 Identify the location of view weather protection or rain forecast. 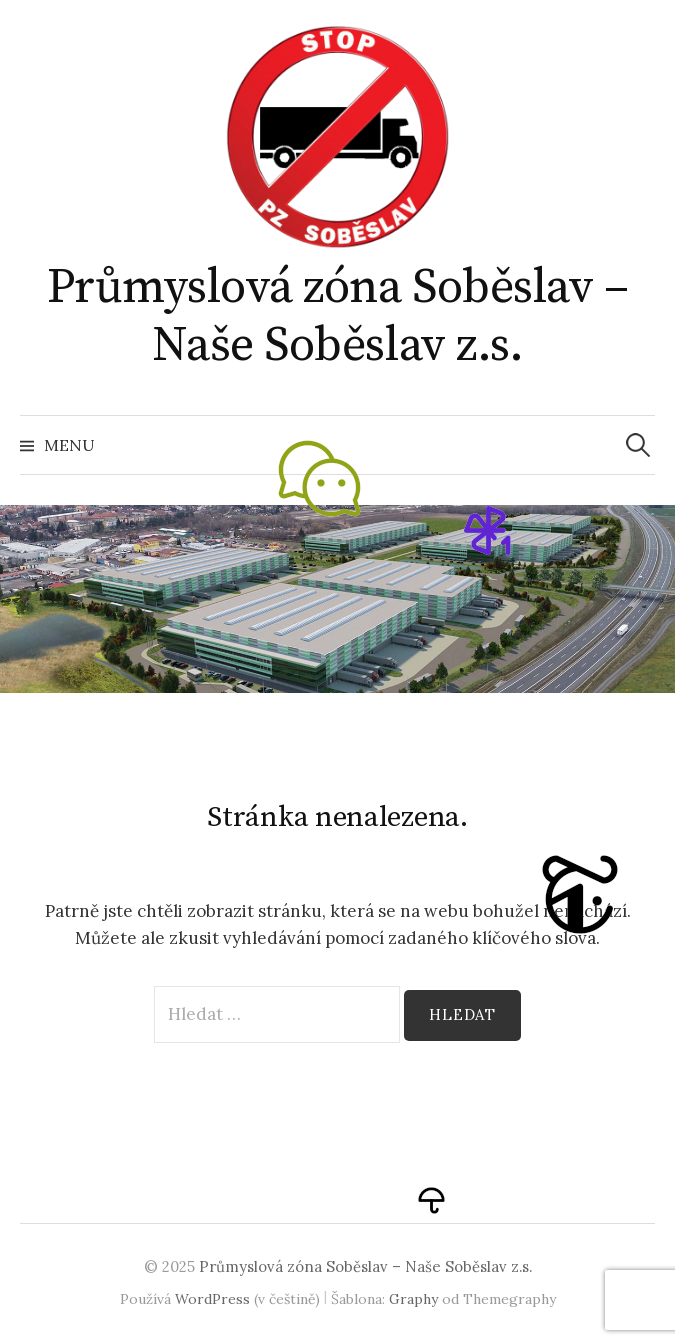
(431, 1200).